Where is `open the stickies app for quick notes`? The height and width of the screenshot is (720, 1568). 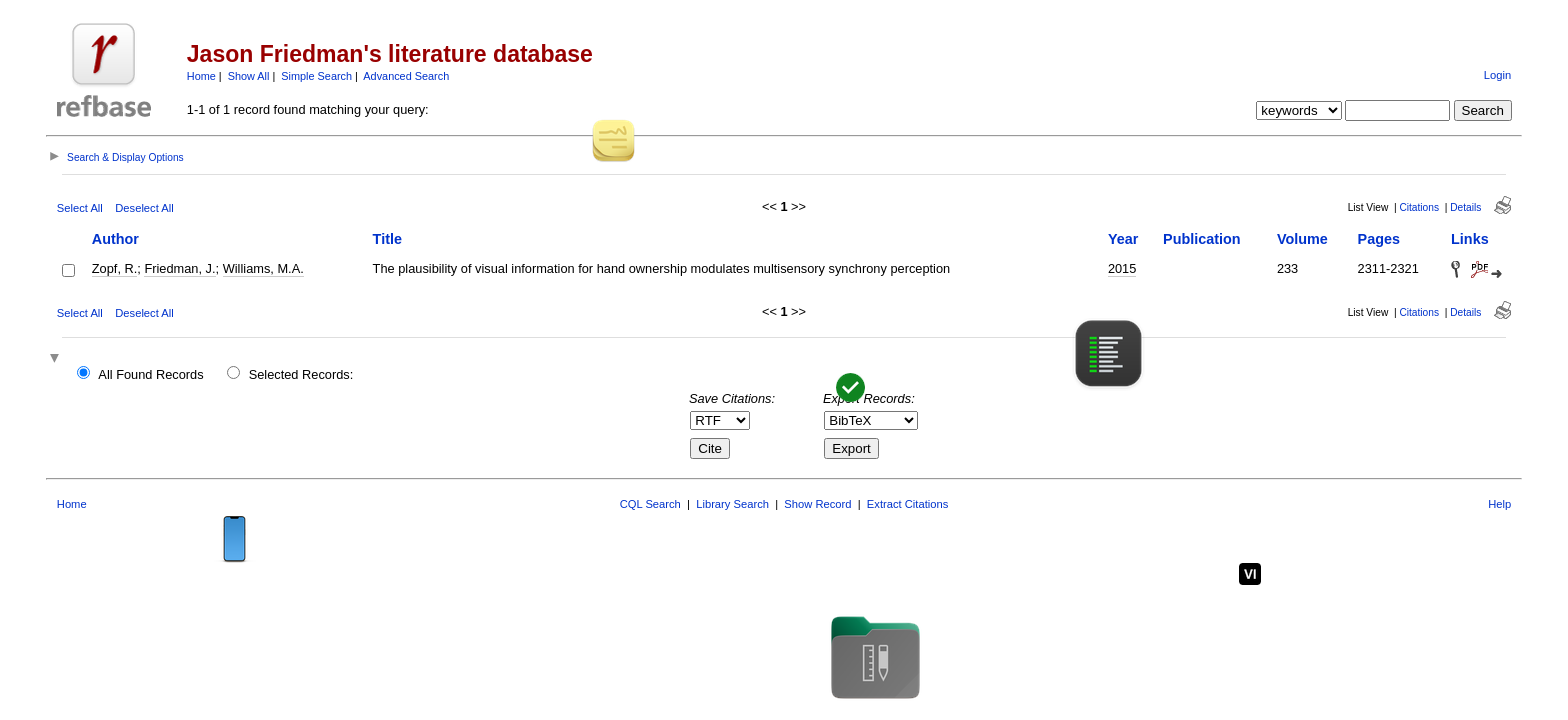 open the stickies app for quick notes is located at coordinates (613, 140).